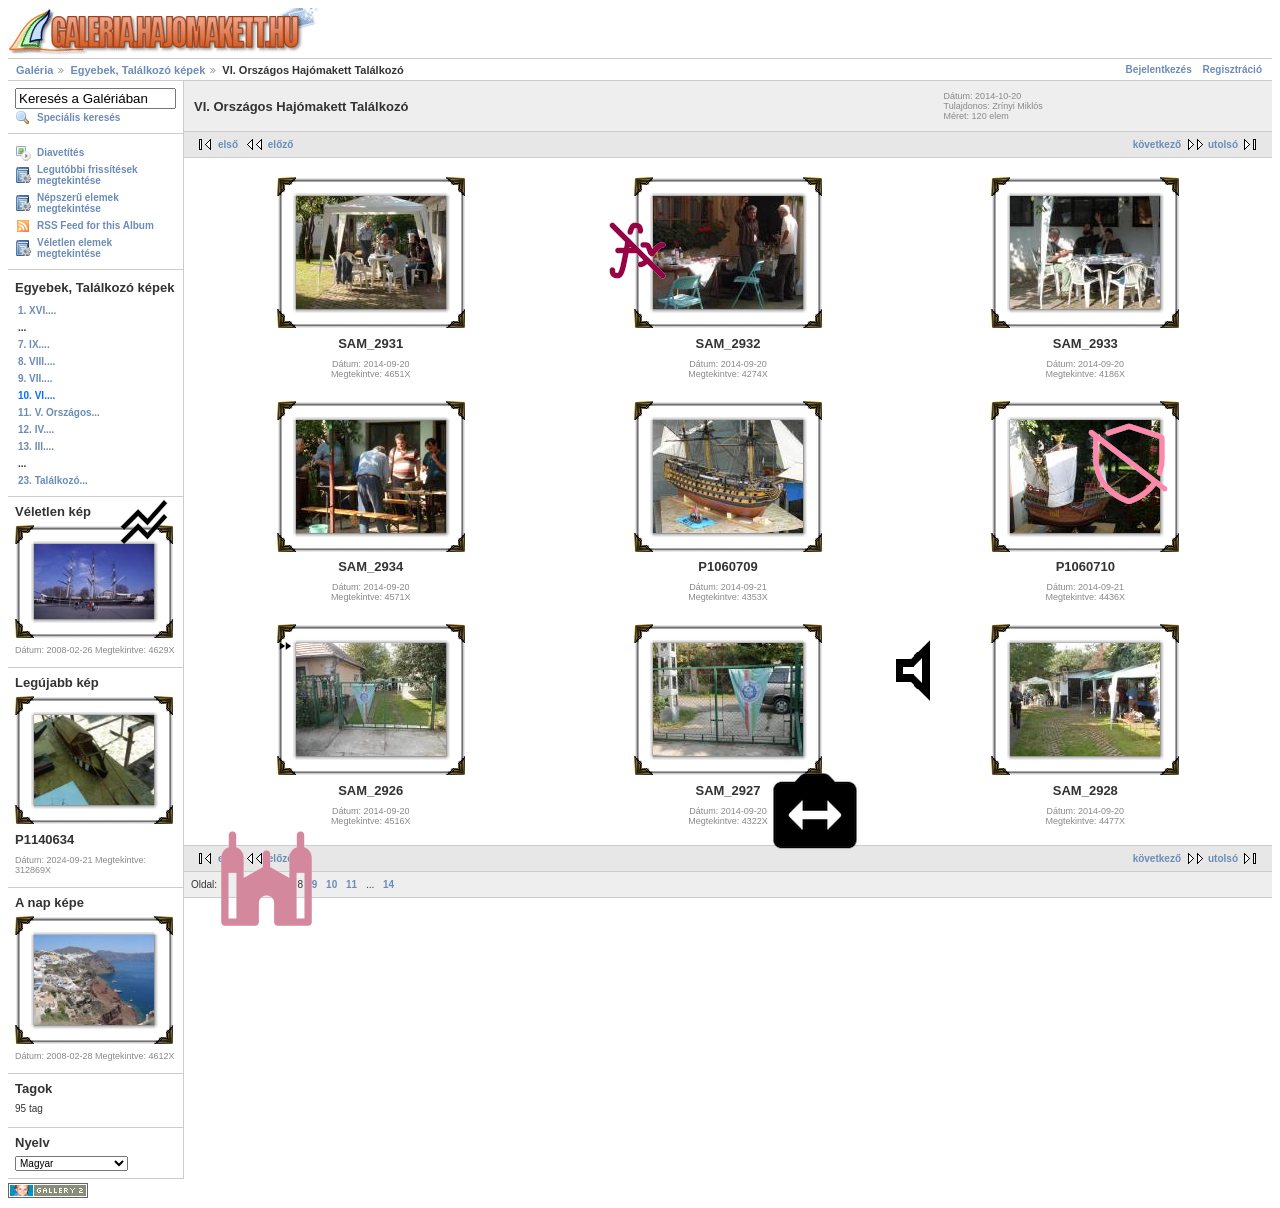  Describe the element at coordinates (266, 880) in the screenshot. I see `find nearby synagogues` at that location.